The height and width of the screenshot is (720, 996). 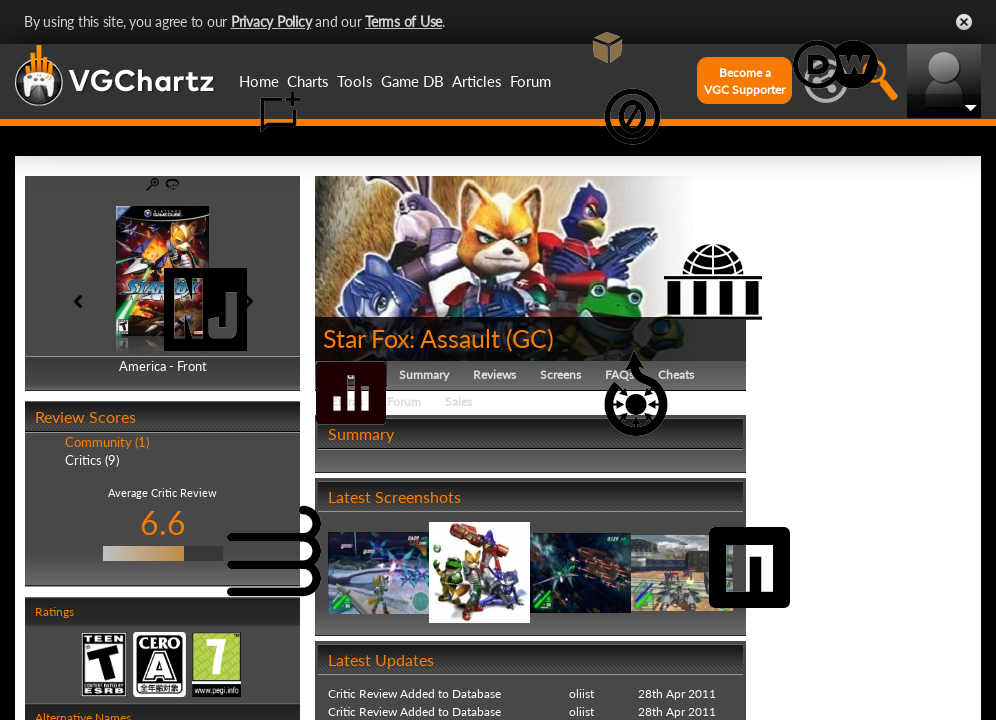 What do you see at coordinates (351, 393) in the screenshot?
I see `view analytics dashboard` at bounding box center [351, 393].